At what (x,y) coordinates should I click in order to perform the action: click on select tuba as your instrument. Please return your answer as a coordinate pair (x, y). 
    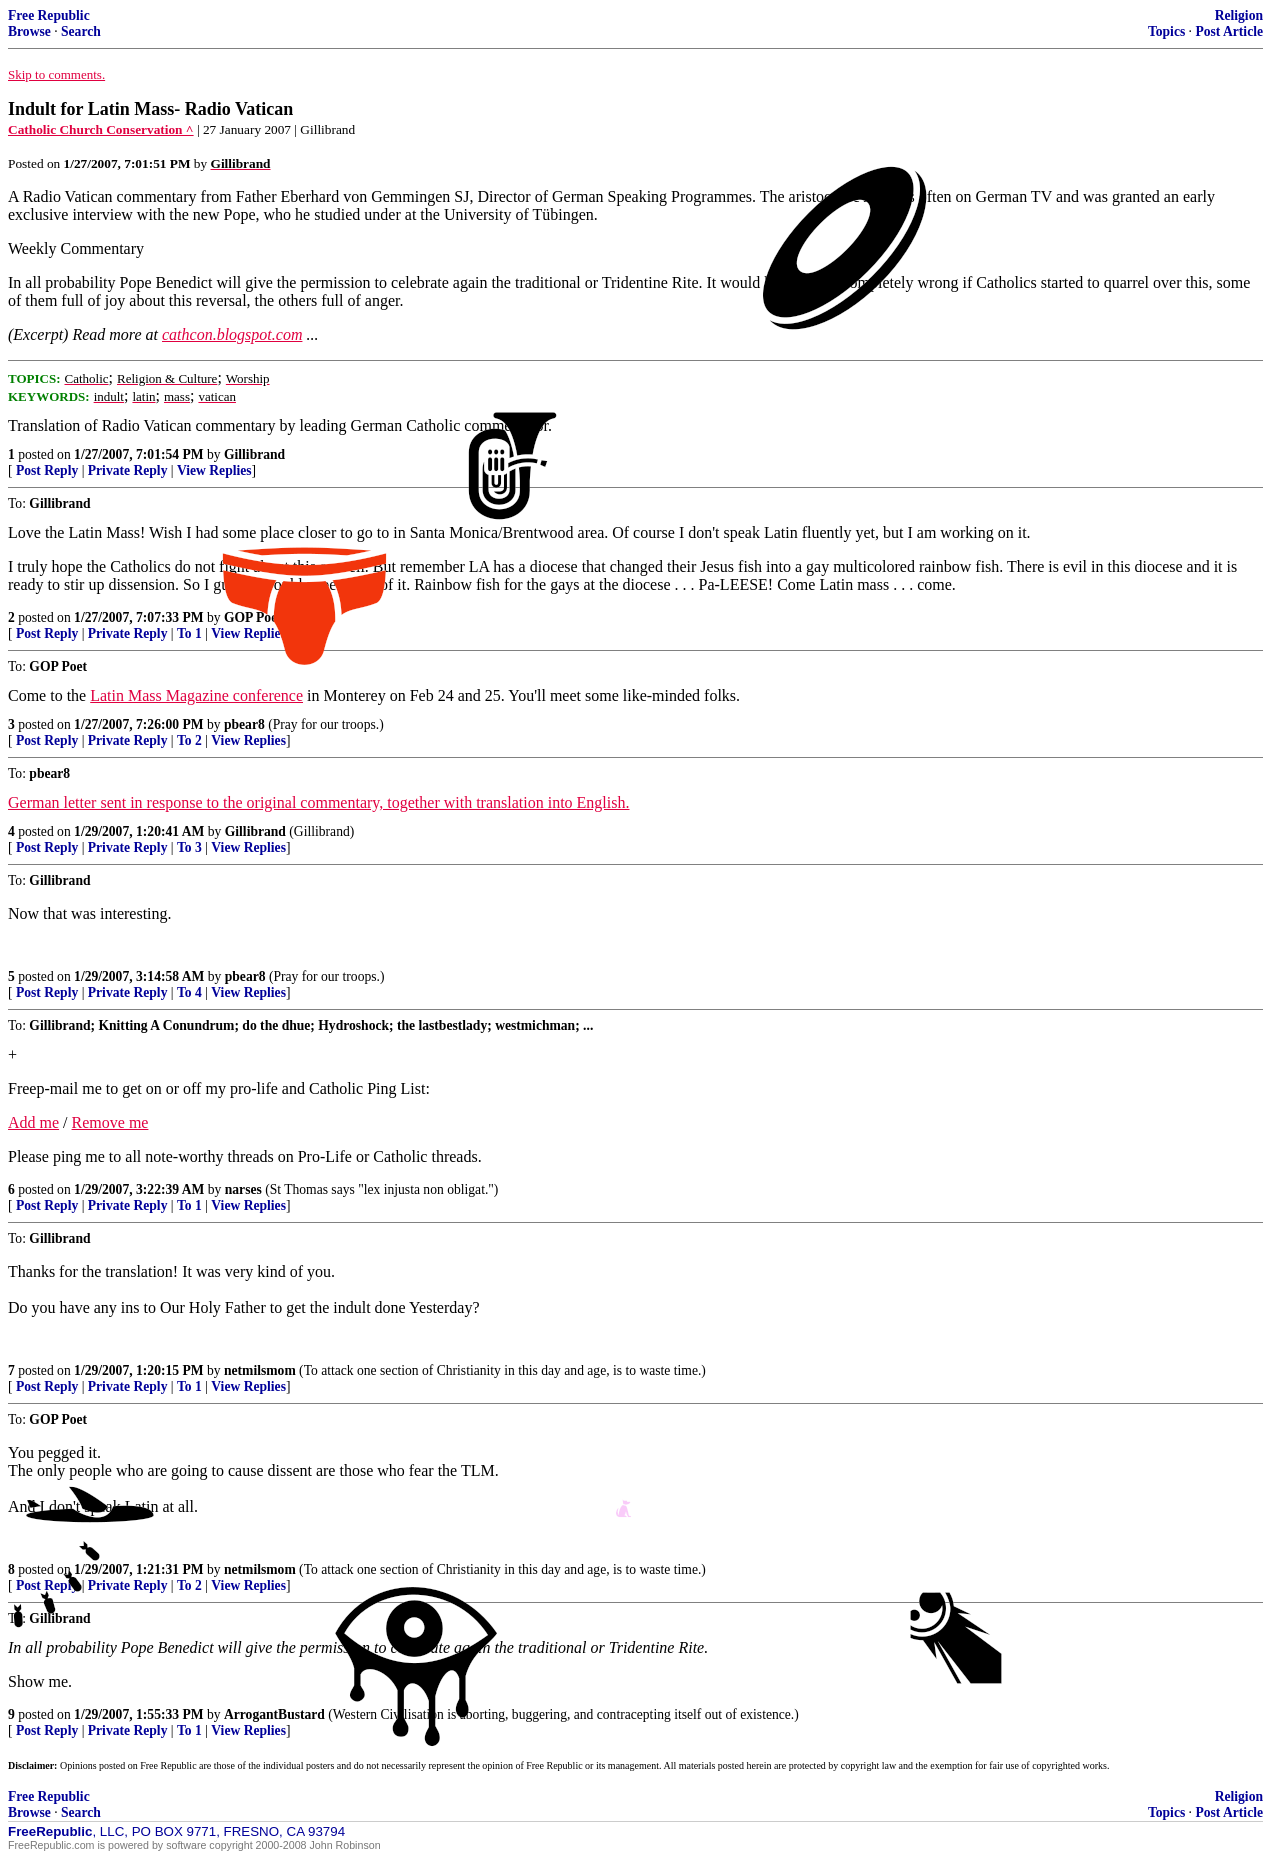
    Looking at the image, I should click on (508, 465).